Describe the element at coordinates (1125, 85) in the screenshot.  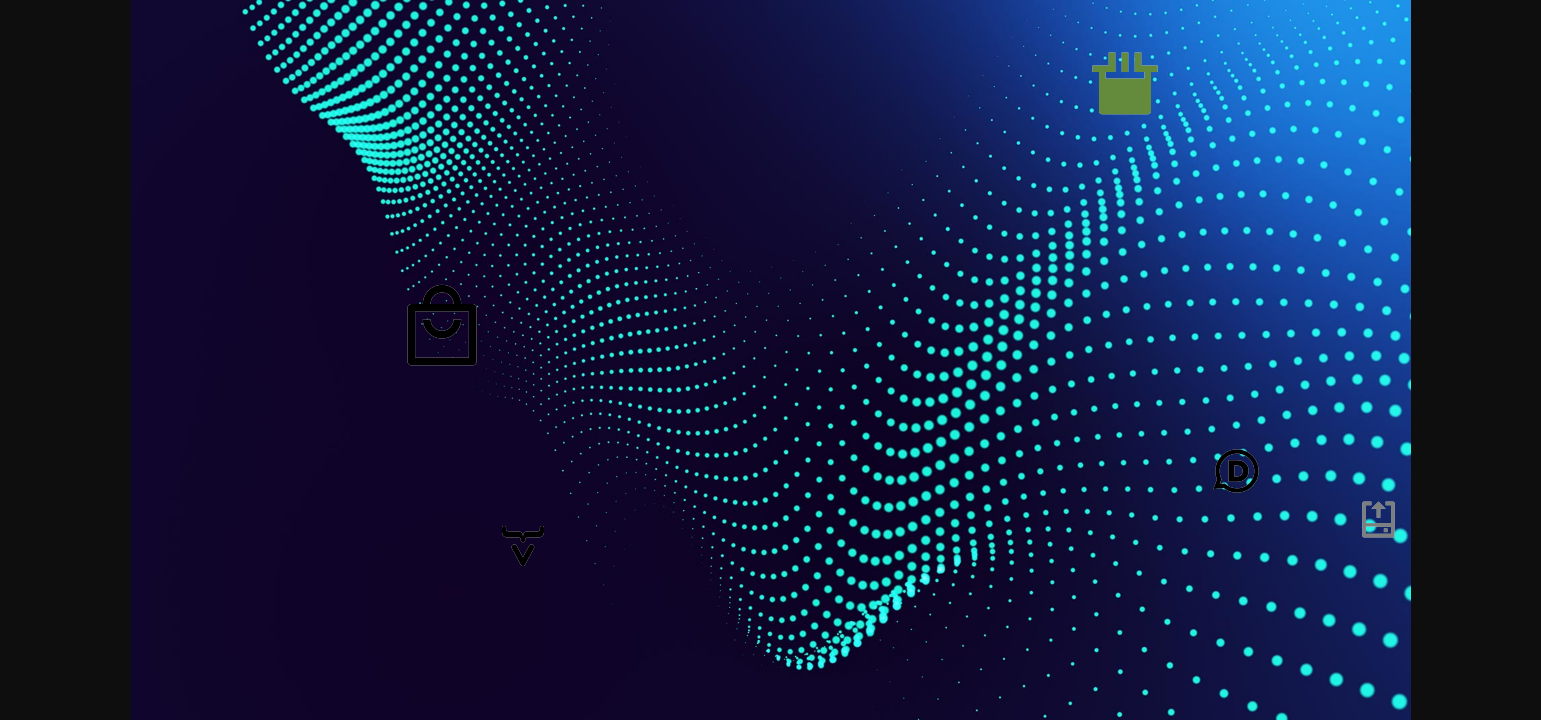
I see `sensor device status indicator` at that location.